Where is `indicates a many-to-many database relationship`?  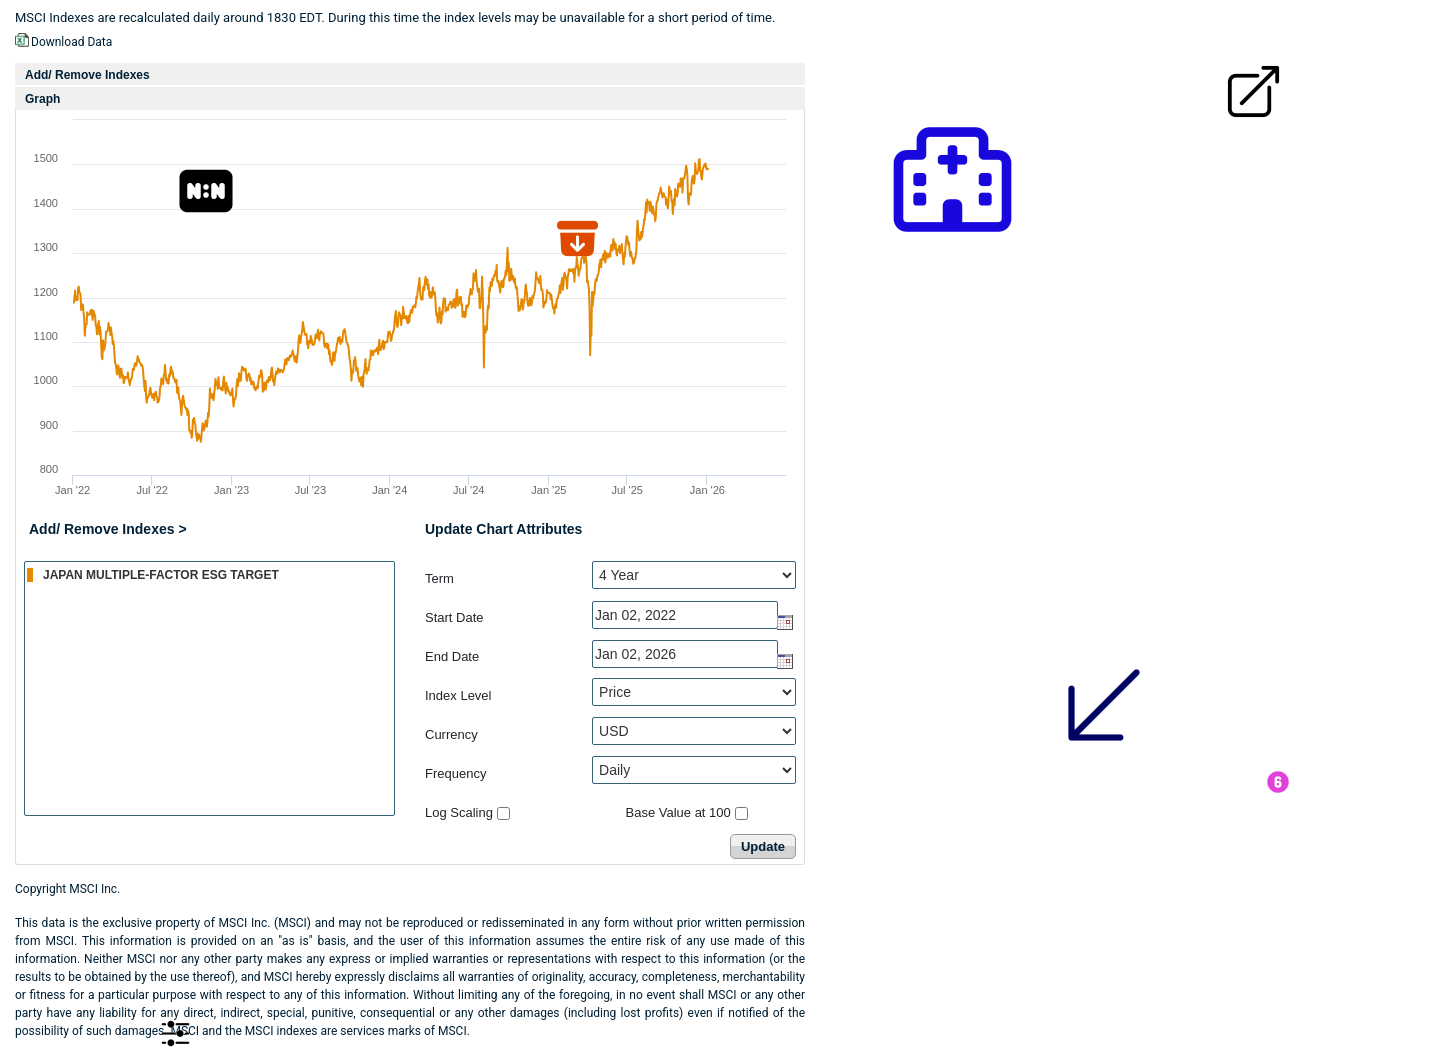
indicates a many-to-many database relationship is located at coordinates (206, 191).